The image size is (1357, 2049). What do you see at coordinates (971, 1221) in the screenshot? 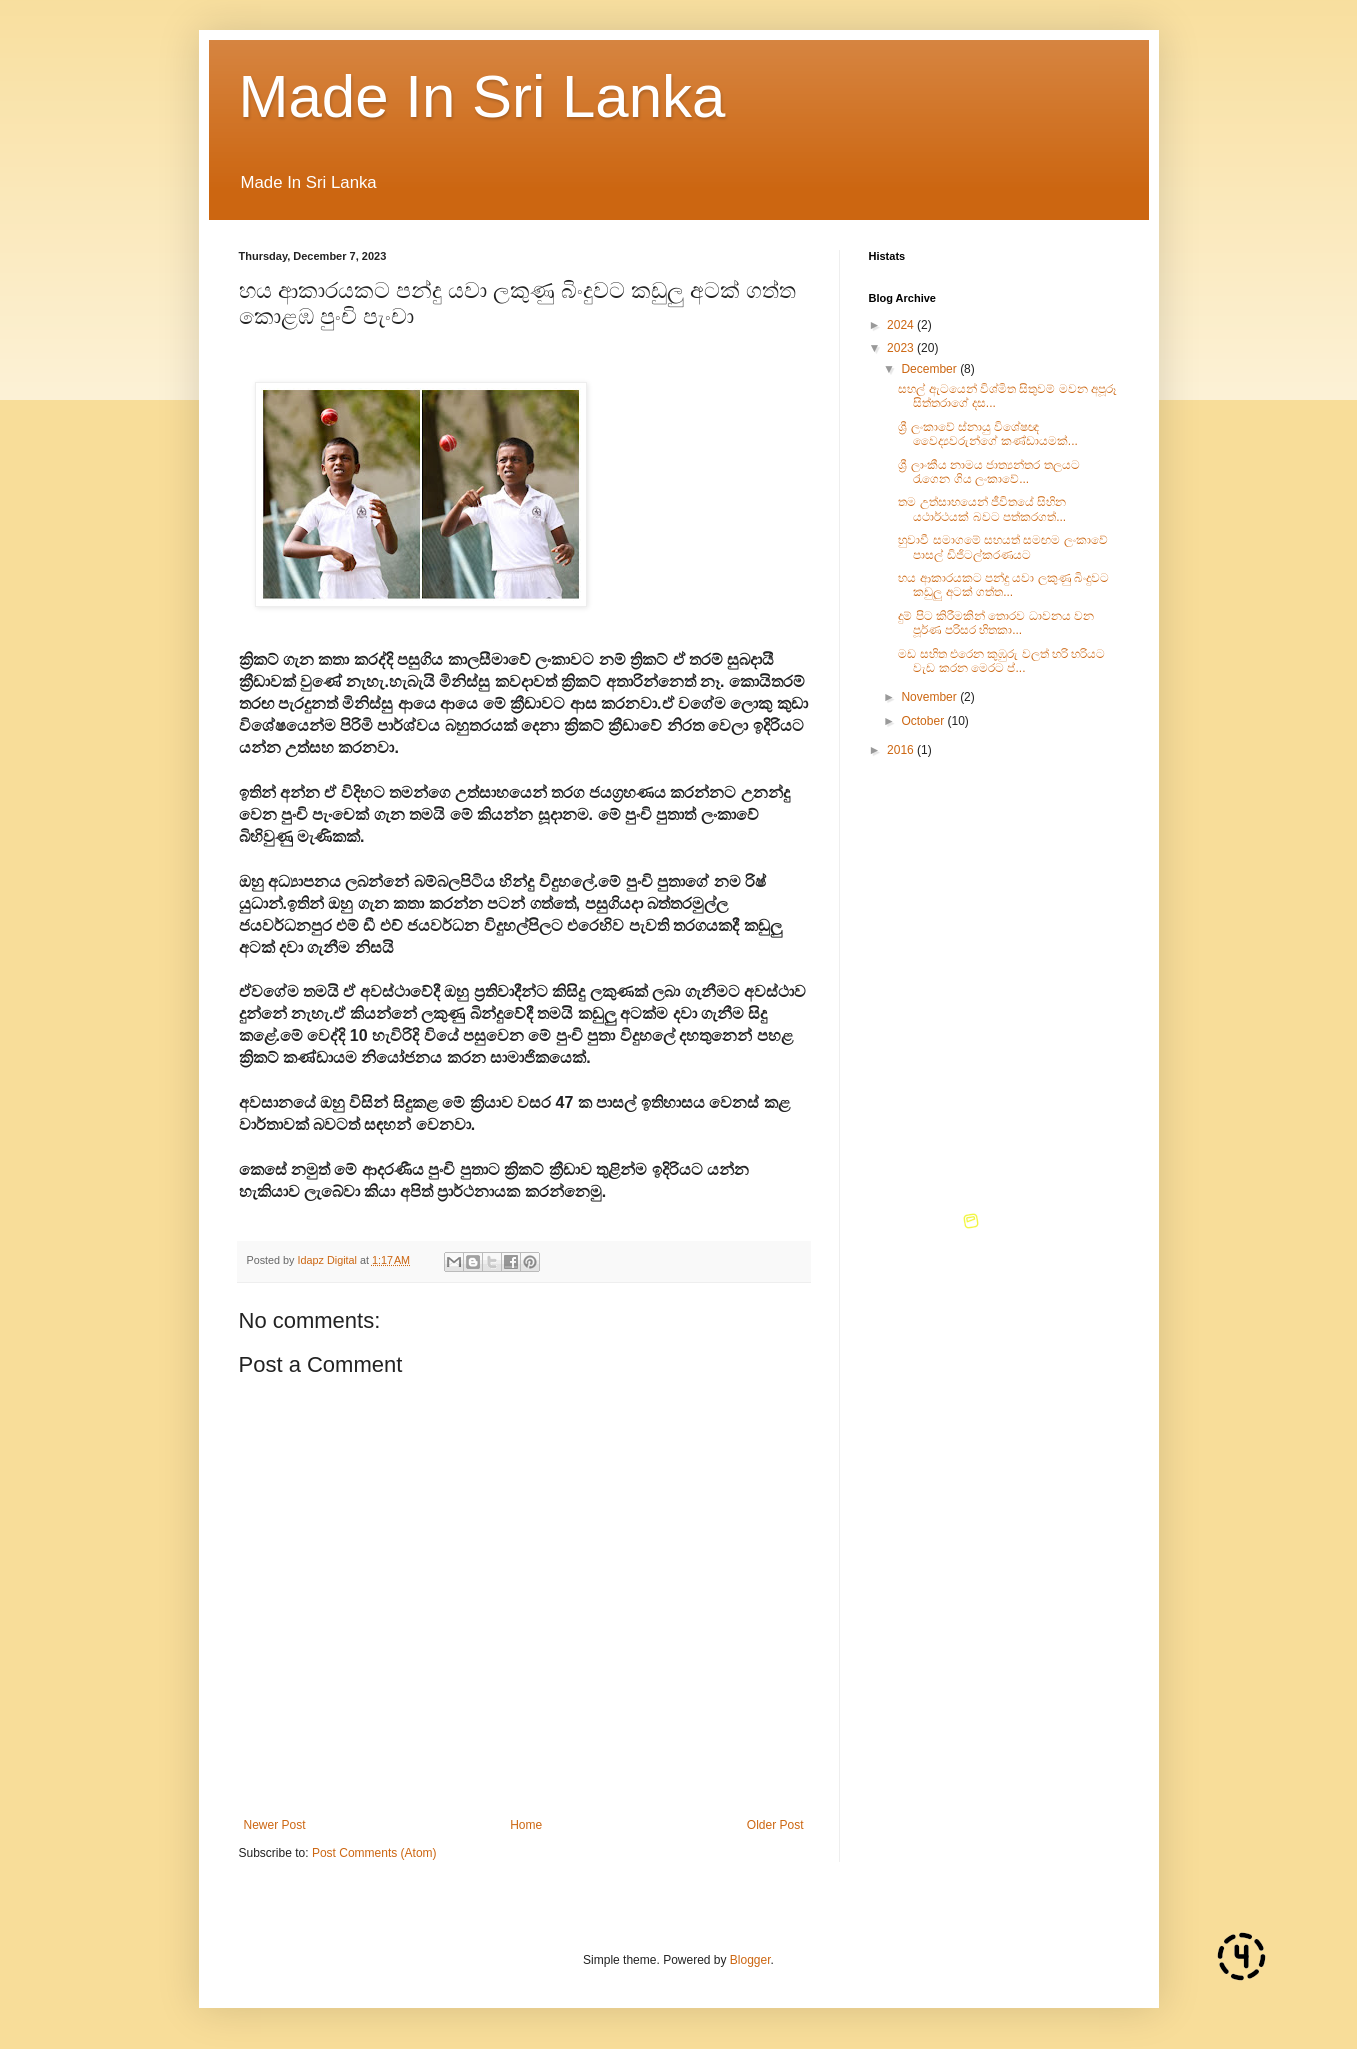
I see `headless ui library logo` at bounding box center [971, 1221].